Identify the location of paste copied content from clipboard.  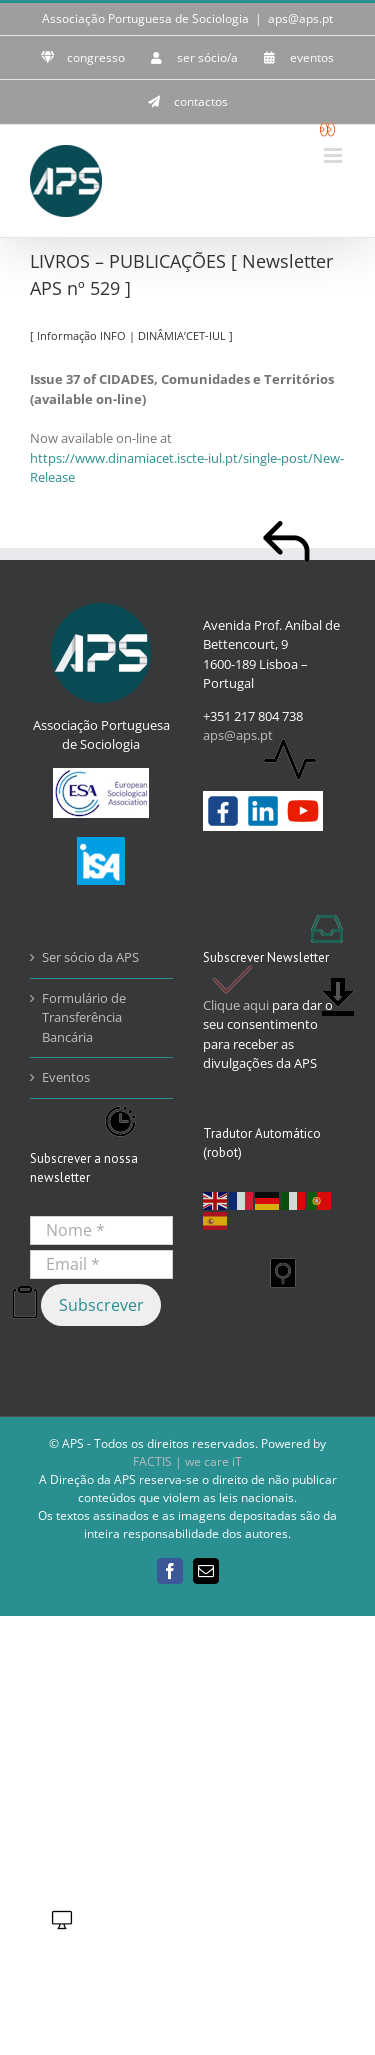
(25, 1303).